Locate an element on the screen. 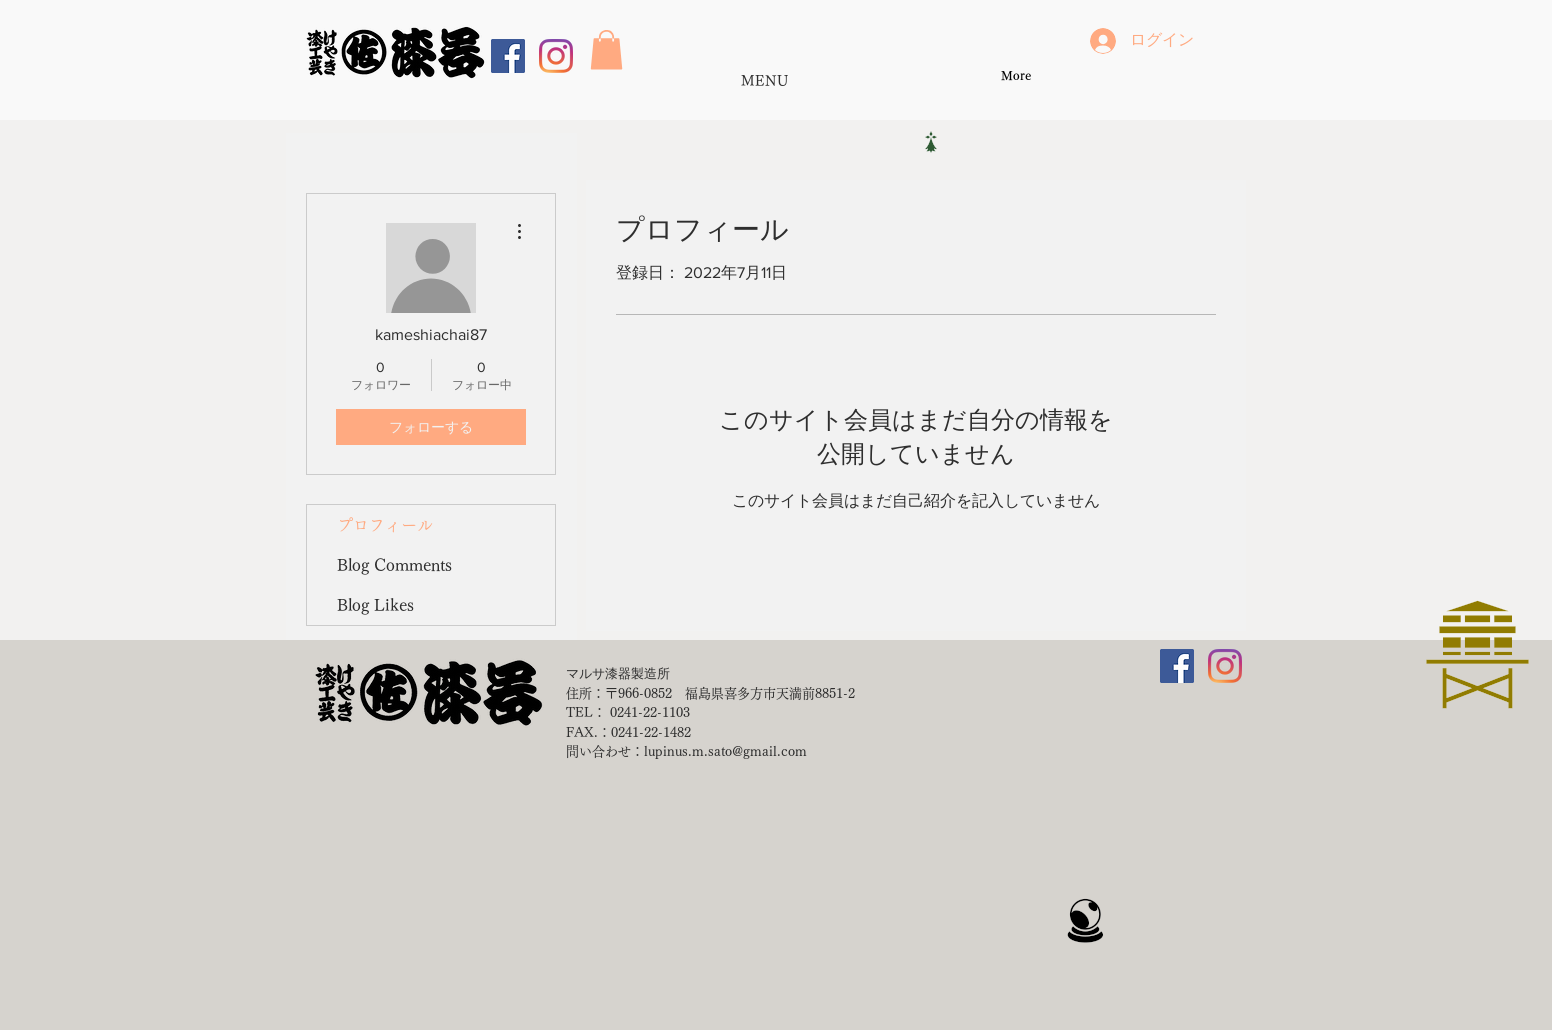  heraldic ermine symbol used in coat of arms or crest designs is located at coordinates (931, 142).